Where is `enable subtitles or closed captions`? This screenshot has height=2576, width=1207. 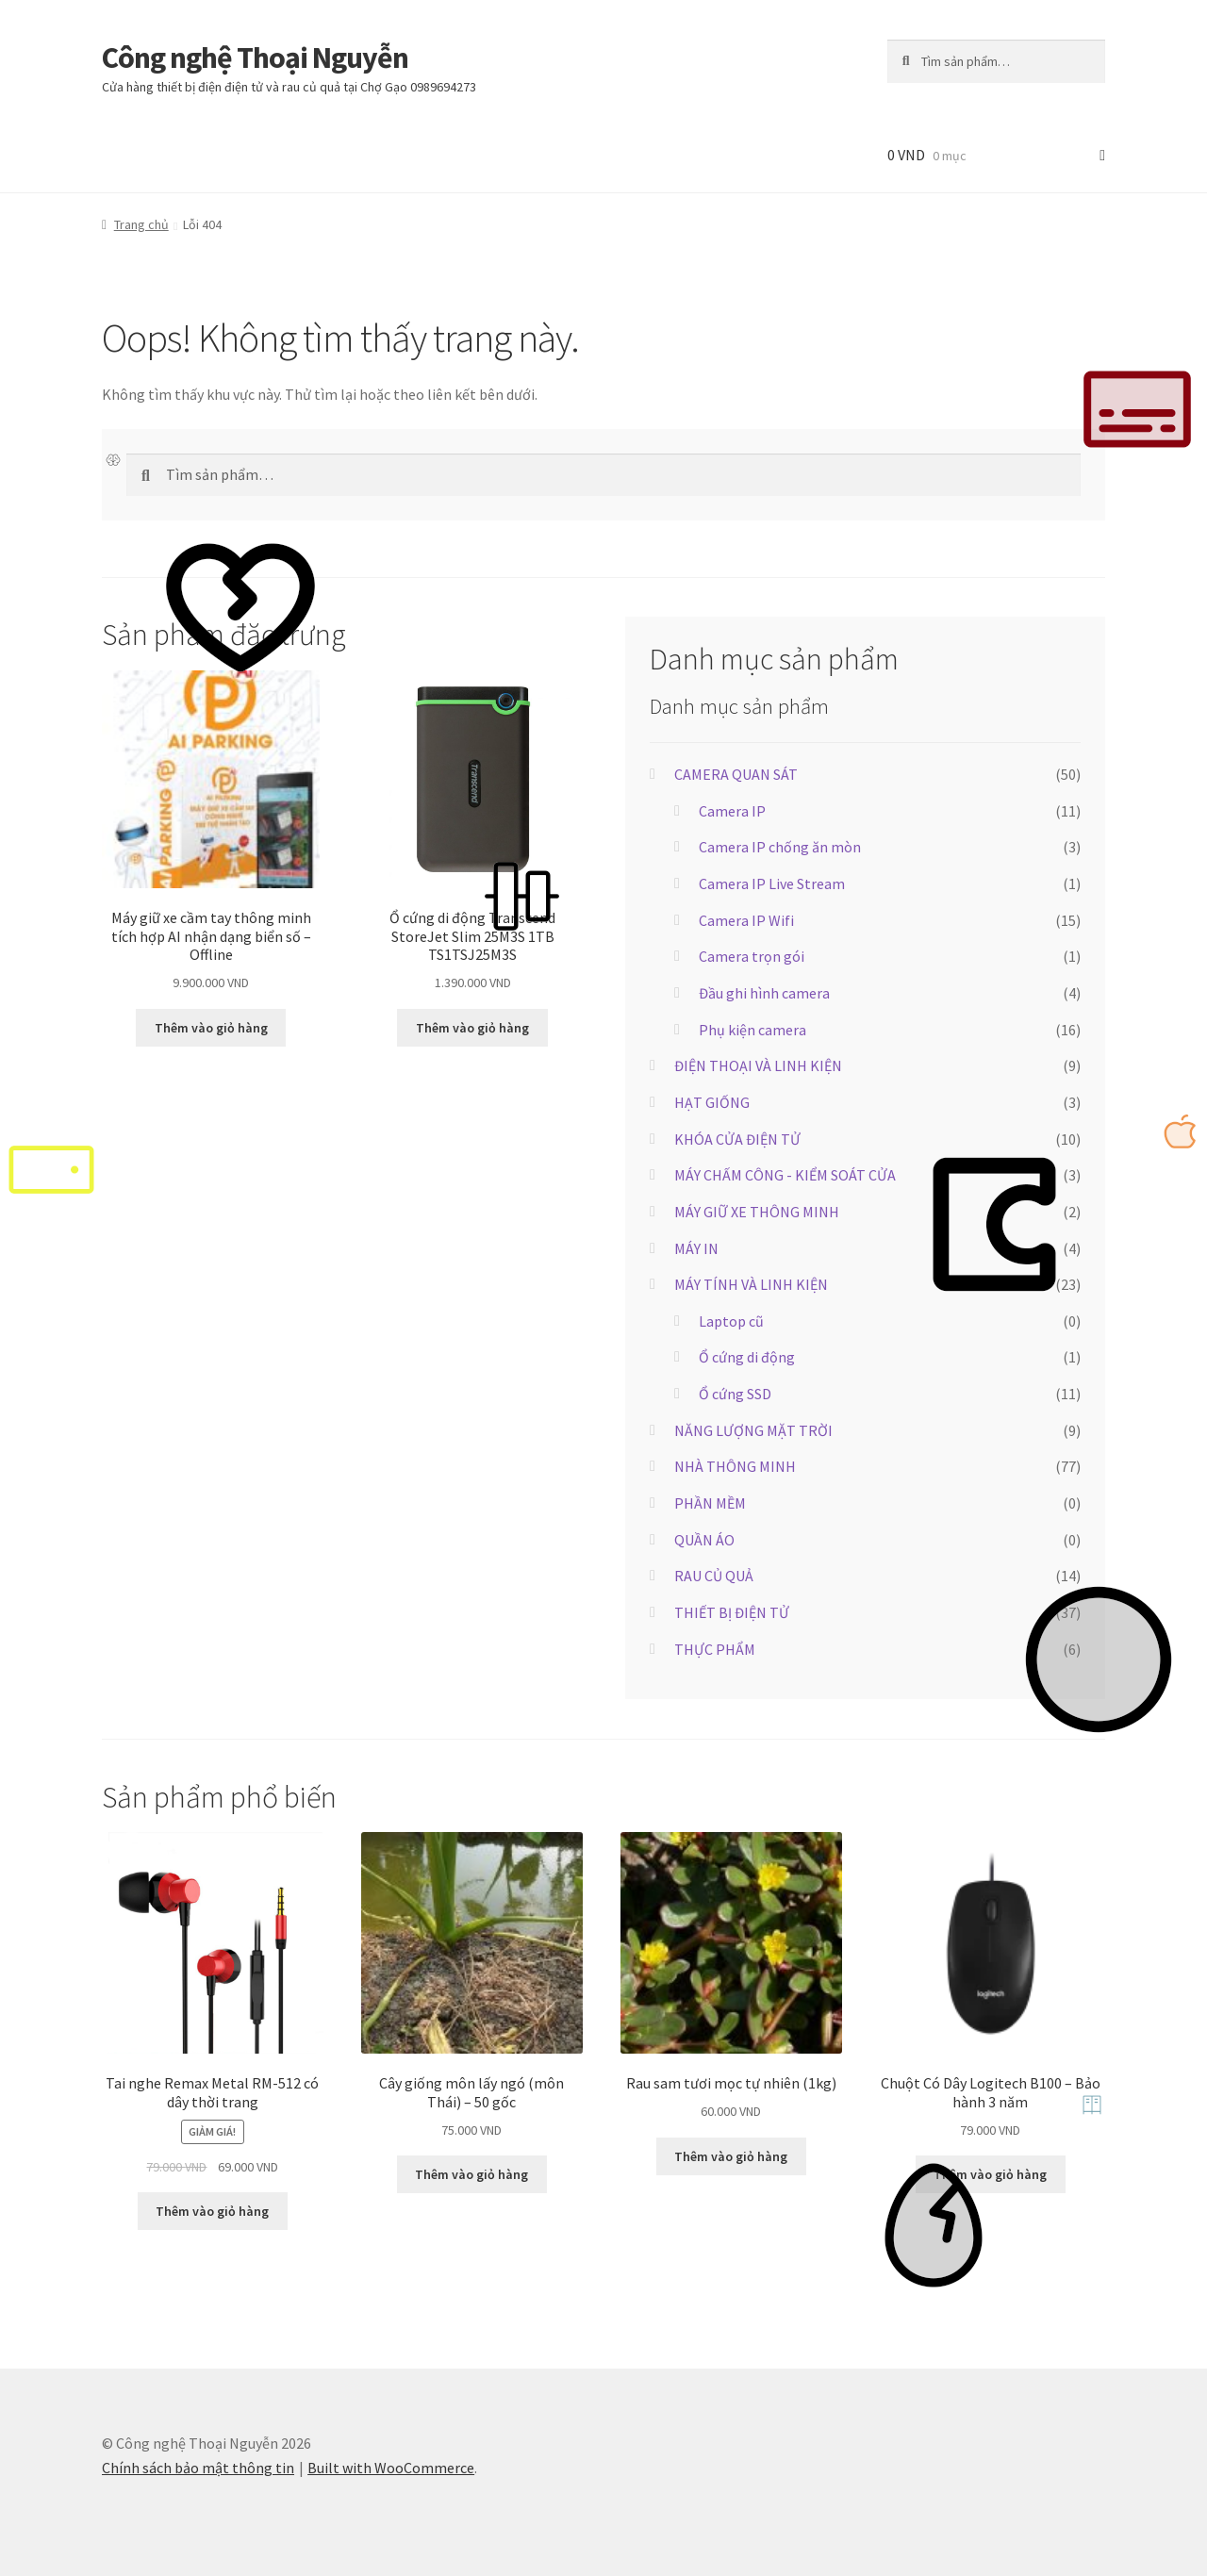 enable subtitles or closed captions is located at coordinates (1137, 409).